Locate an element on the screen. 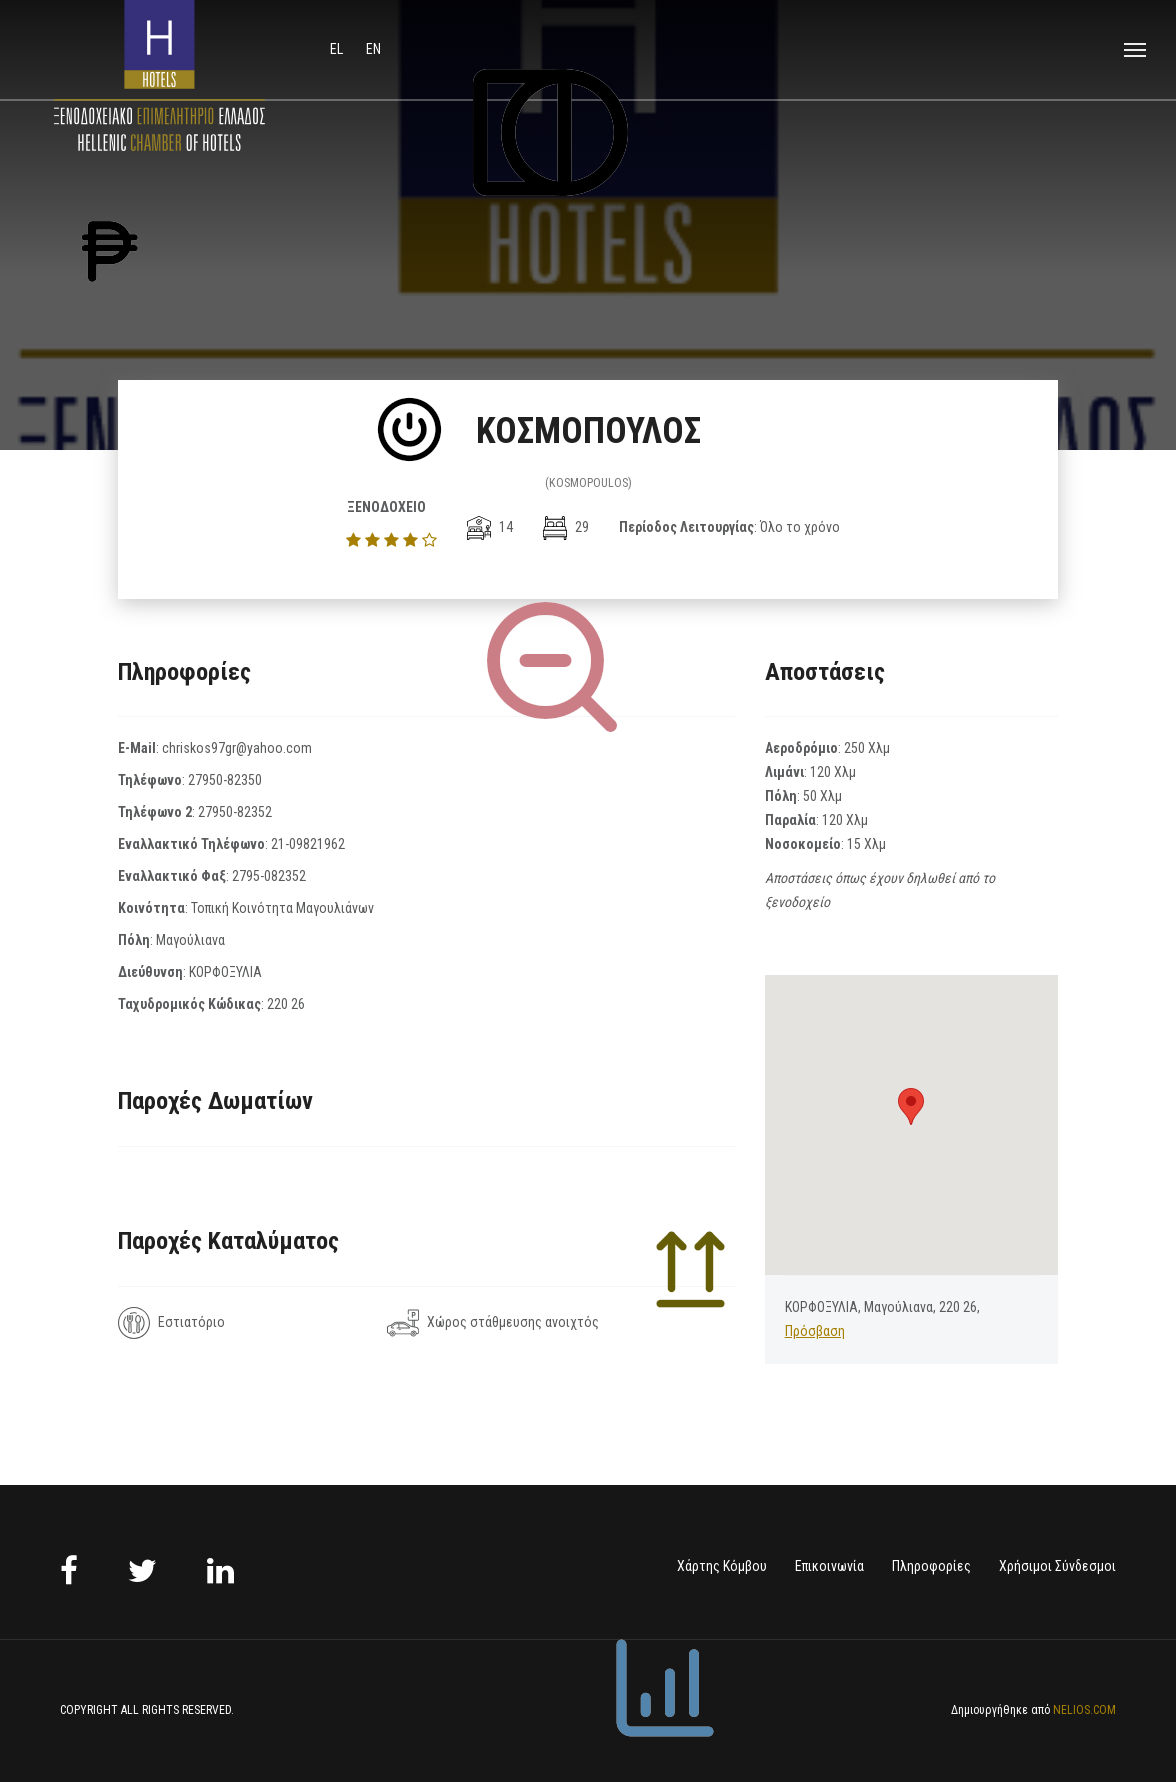 The width and height of the screenshot is (1176, 1782). turn device on or off is located at coordinates (409, 429).